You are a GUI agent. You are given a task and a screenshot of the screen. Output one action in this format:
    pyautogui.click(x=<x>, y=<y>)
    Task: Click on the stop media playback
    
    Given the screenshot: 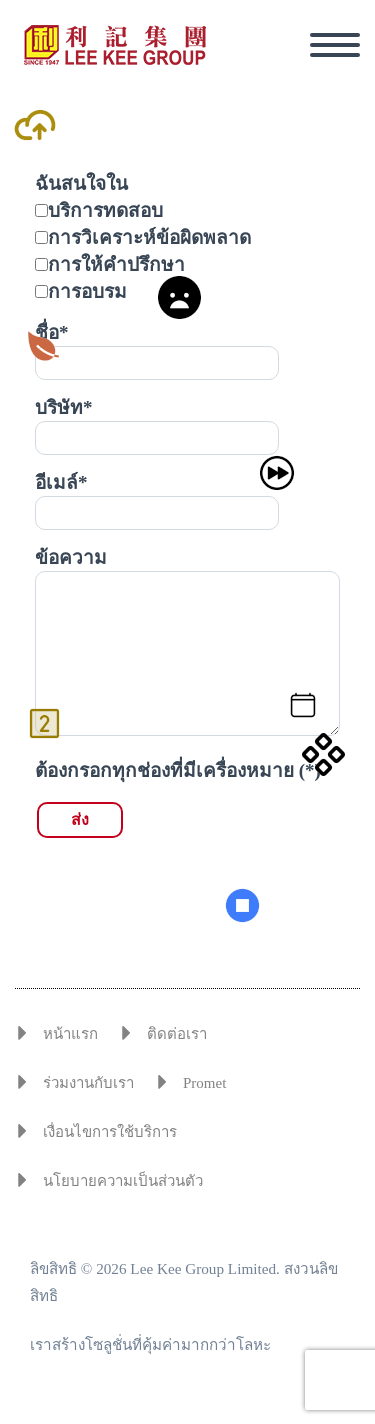 What is the action you would take?
    pyautogui.click(x=242, y=905)
    